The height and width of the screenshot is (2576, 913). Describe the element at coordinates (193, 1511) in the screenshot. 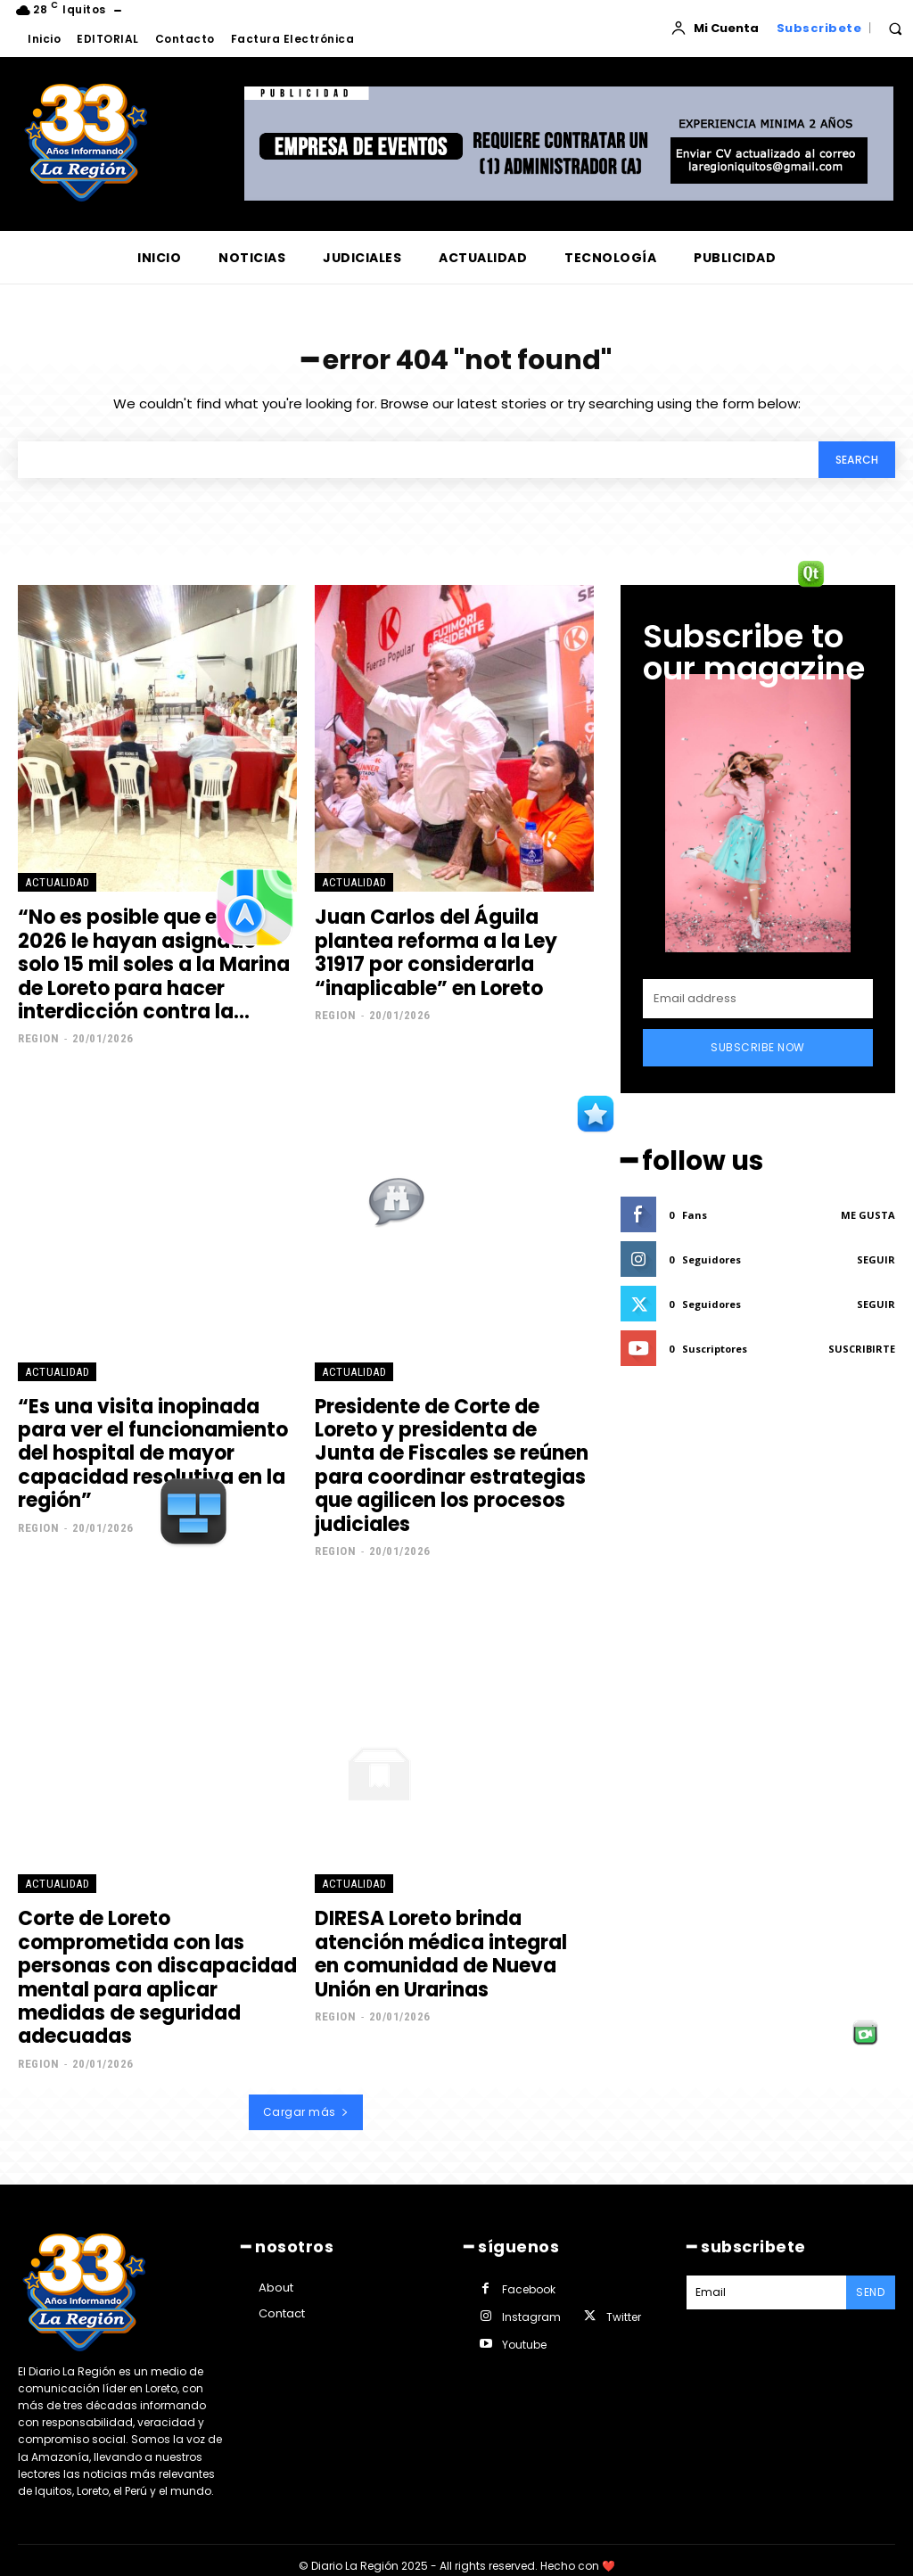

I see `open multitasking view` at that location.